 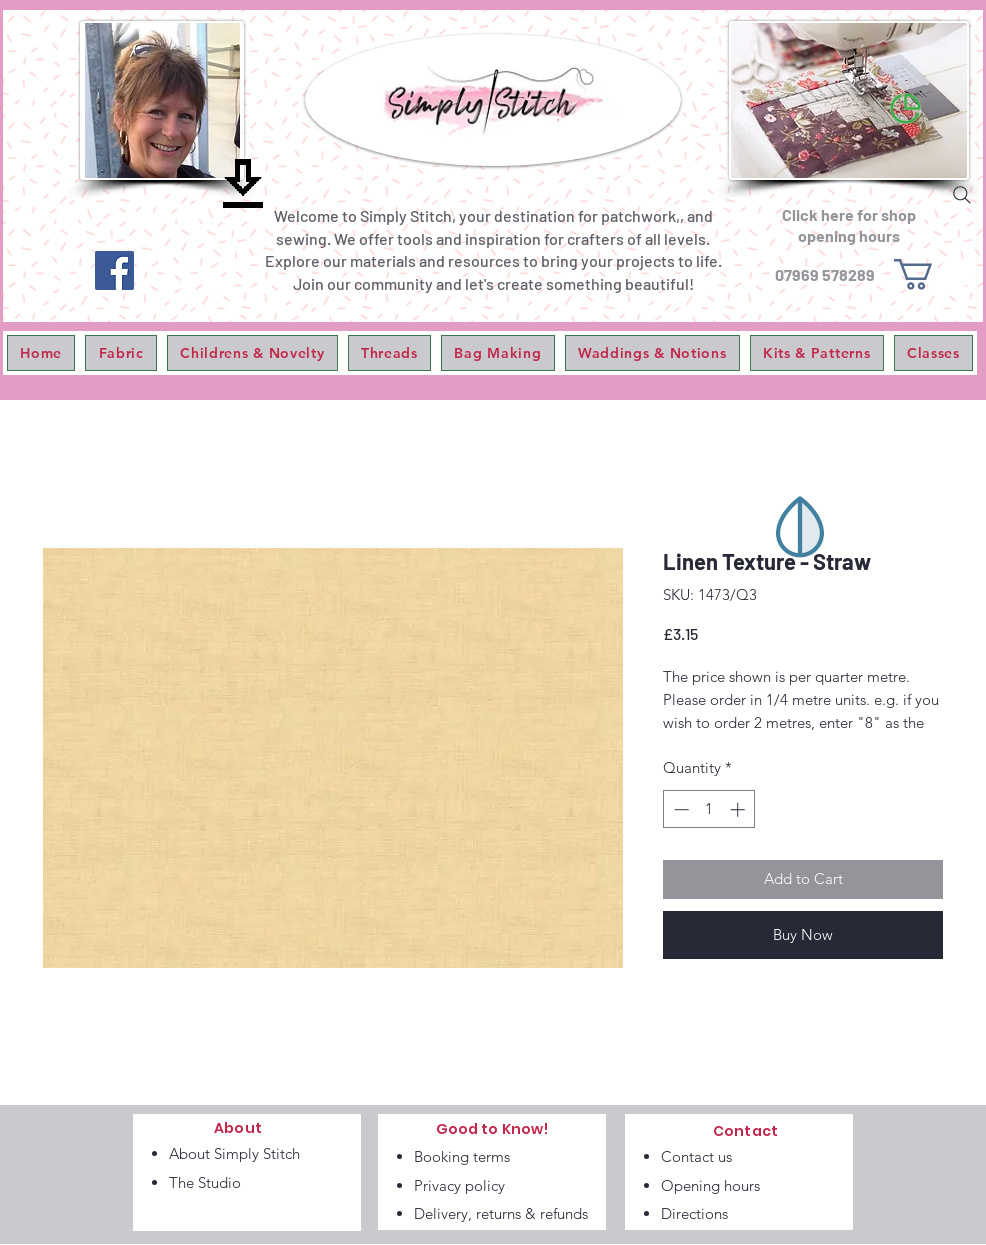 What do you see at coordinates (800, 529) in the screenshot?
I see `adjust opacity or transparency level` at bounding box center [800, 529].